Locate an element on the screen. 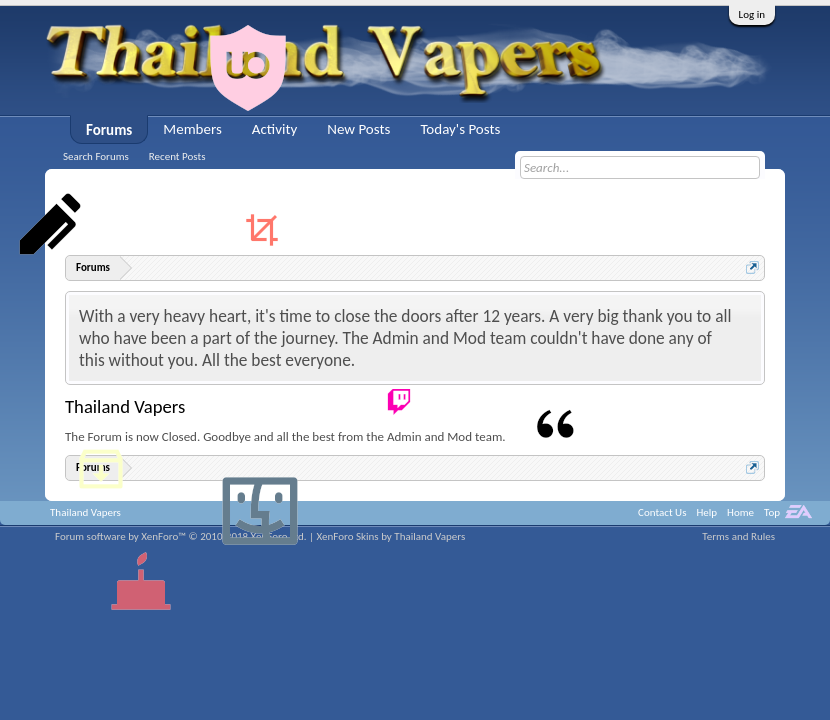  open the Twitch app is located at coordinates (399, 402).